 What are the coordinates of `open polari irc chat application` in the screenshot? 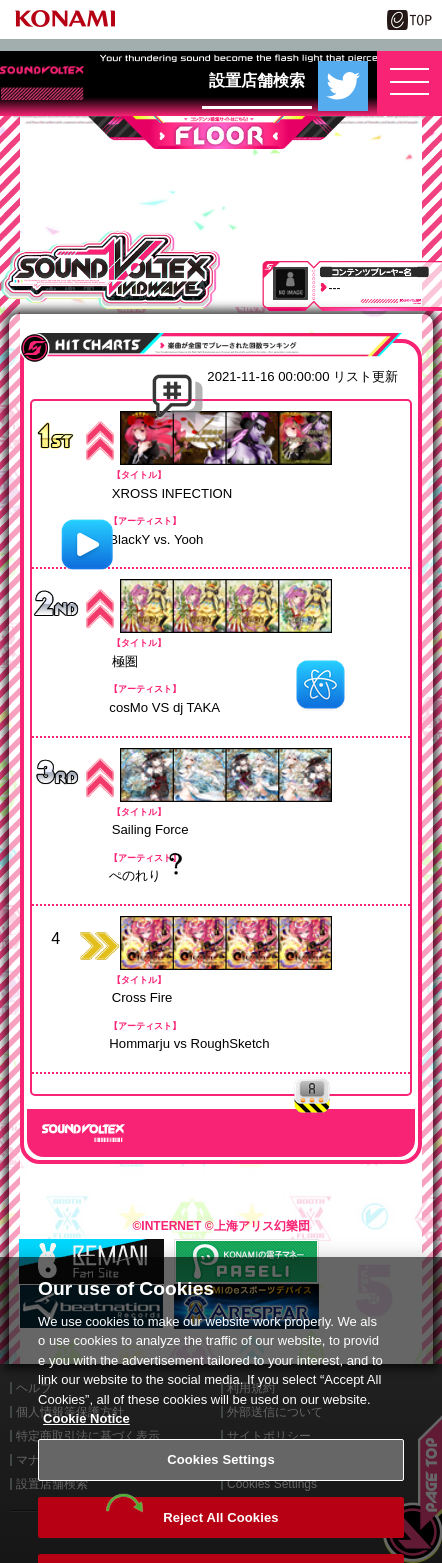 It's located at (177, 399).